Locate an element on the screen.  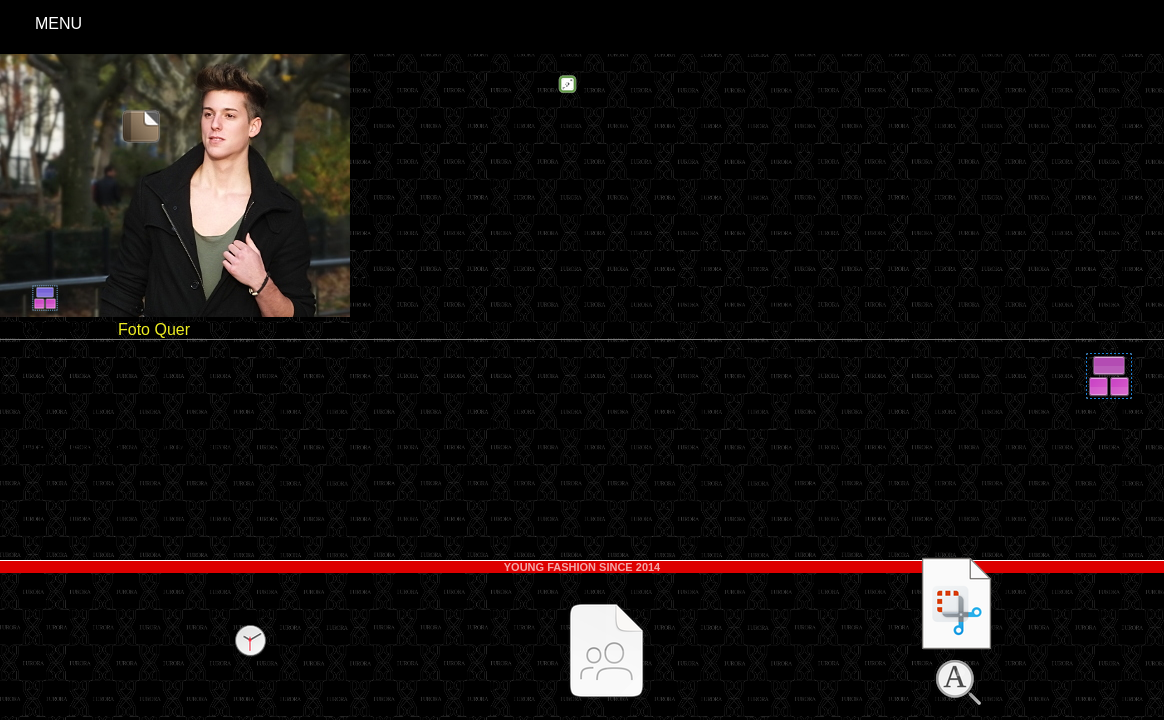
open date and time settings is located at coordinates (250, 640).